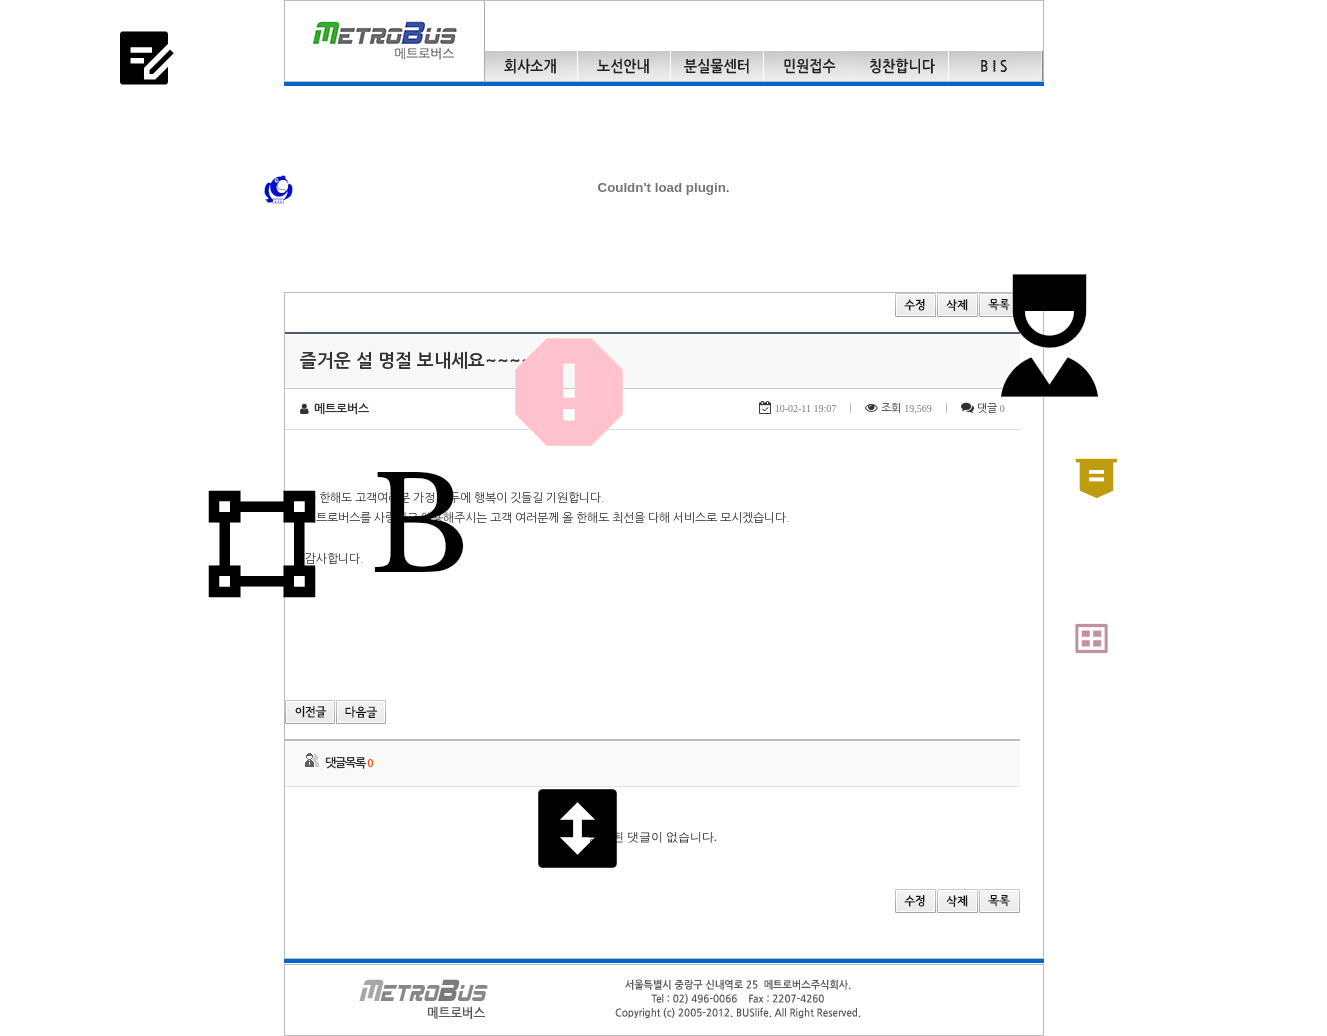 This screenshot has height=1036, width=1327. I want to click on switch to gallery view, so click(1091, 638).